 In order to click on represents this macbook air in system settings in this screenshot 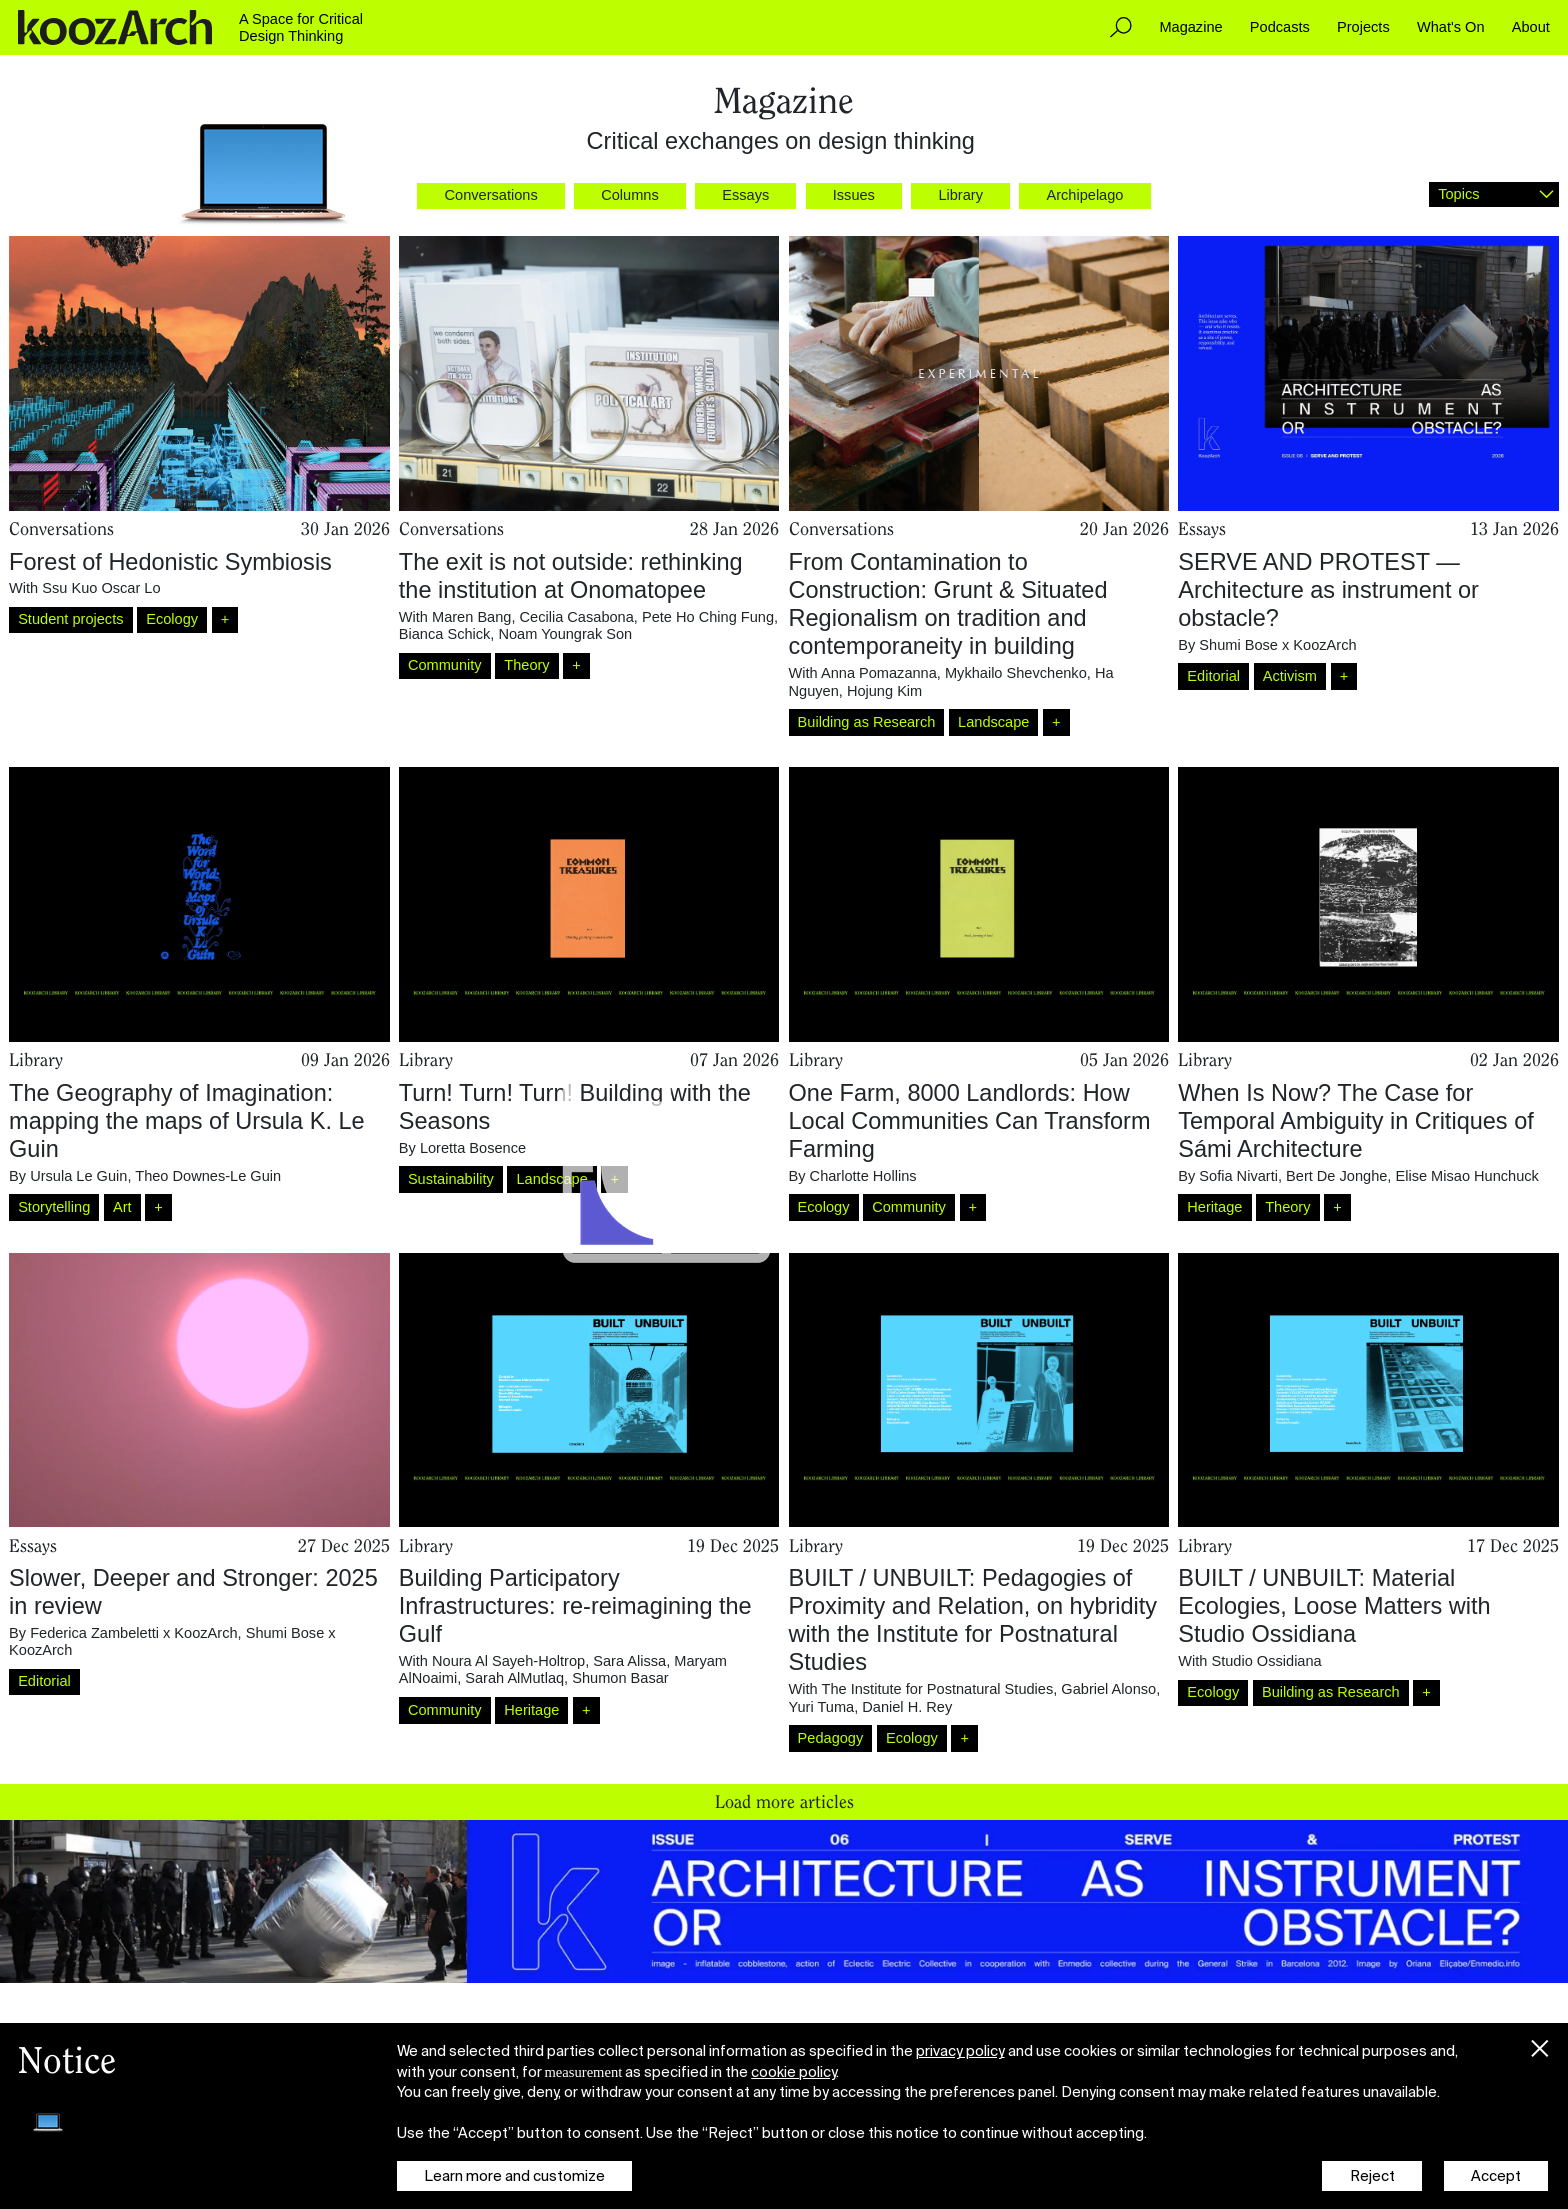, I will do `click(263, 159)`.